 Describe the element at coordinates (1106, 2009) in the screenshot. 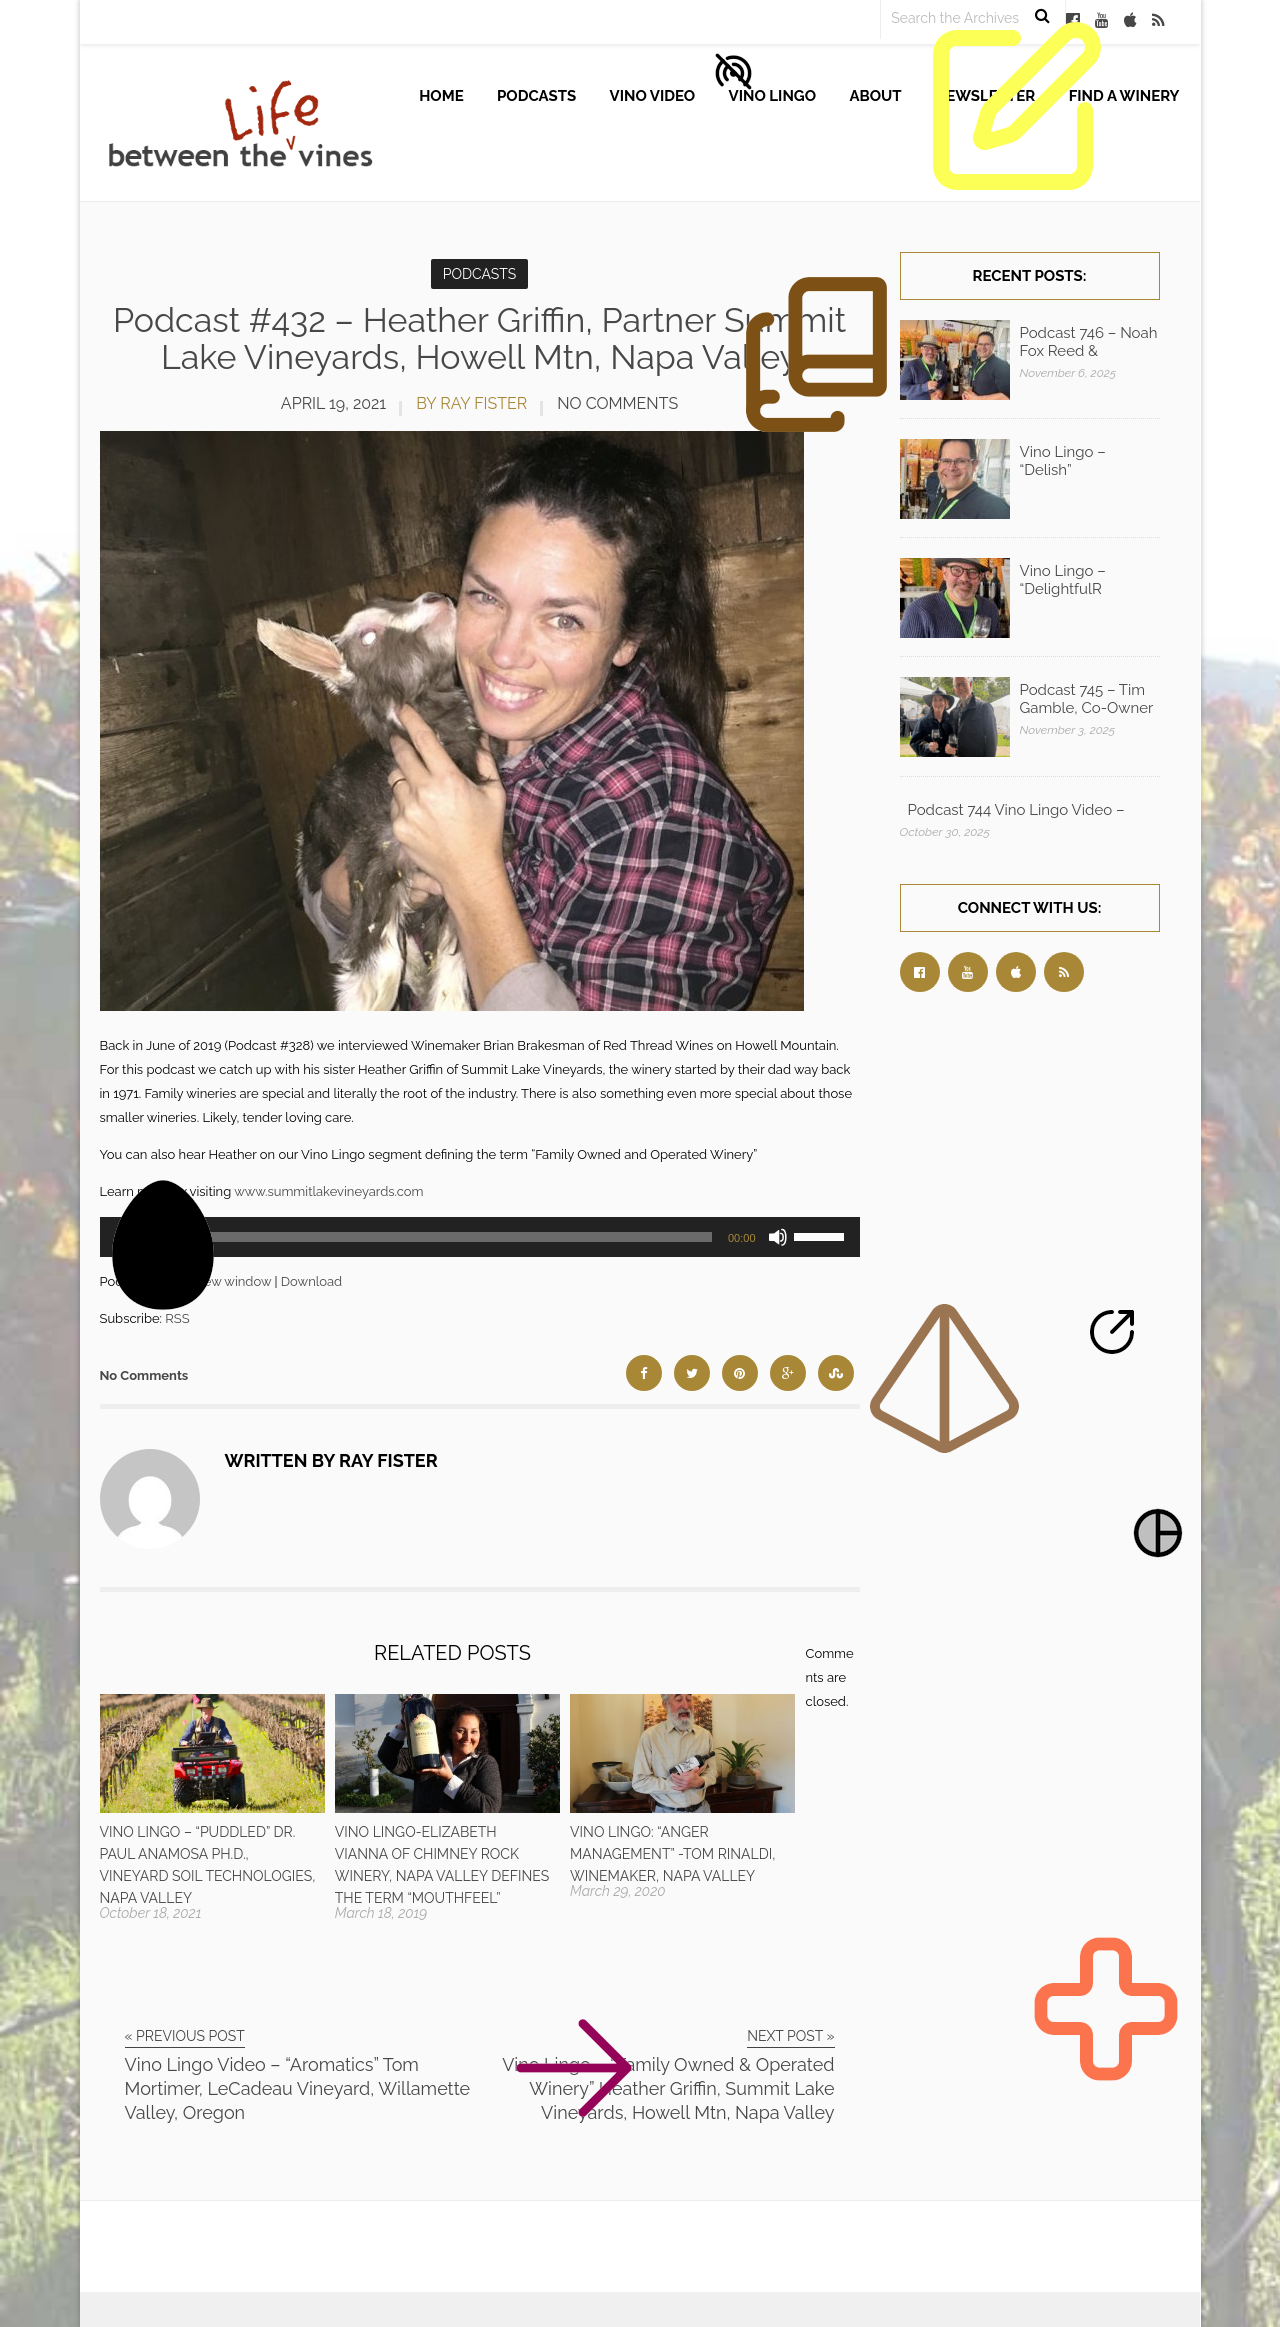

I see `access health or medical features` at that location.